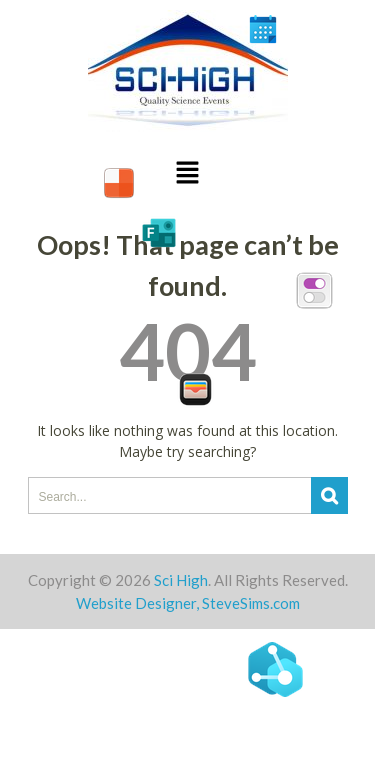 This screenshot has width=375, height=757. What do you see at coordinates (263, 30) in the screenshot?
I see `open the calendar app` at bounding box center [263, 30].